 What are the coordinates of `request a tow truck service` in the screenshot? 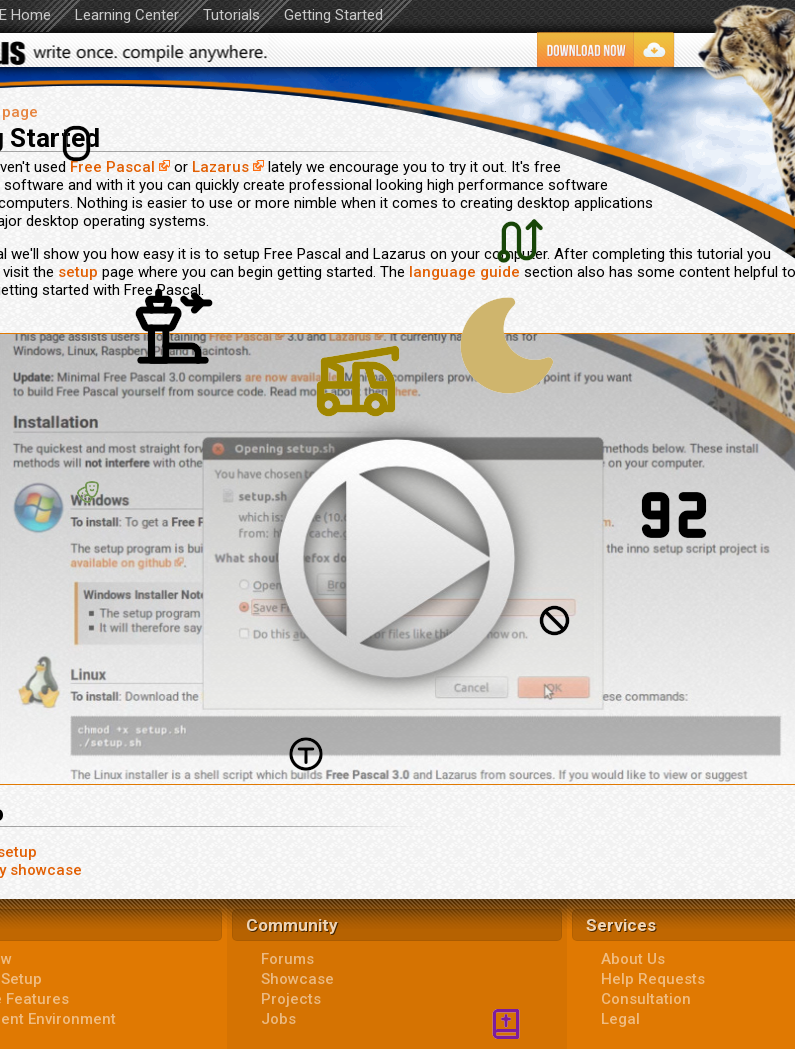 It's located at (356, 385).